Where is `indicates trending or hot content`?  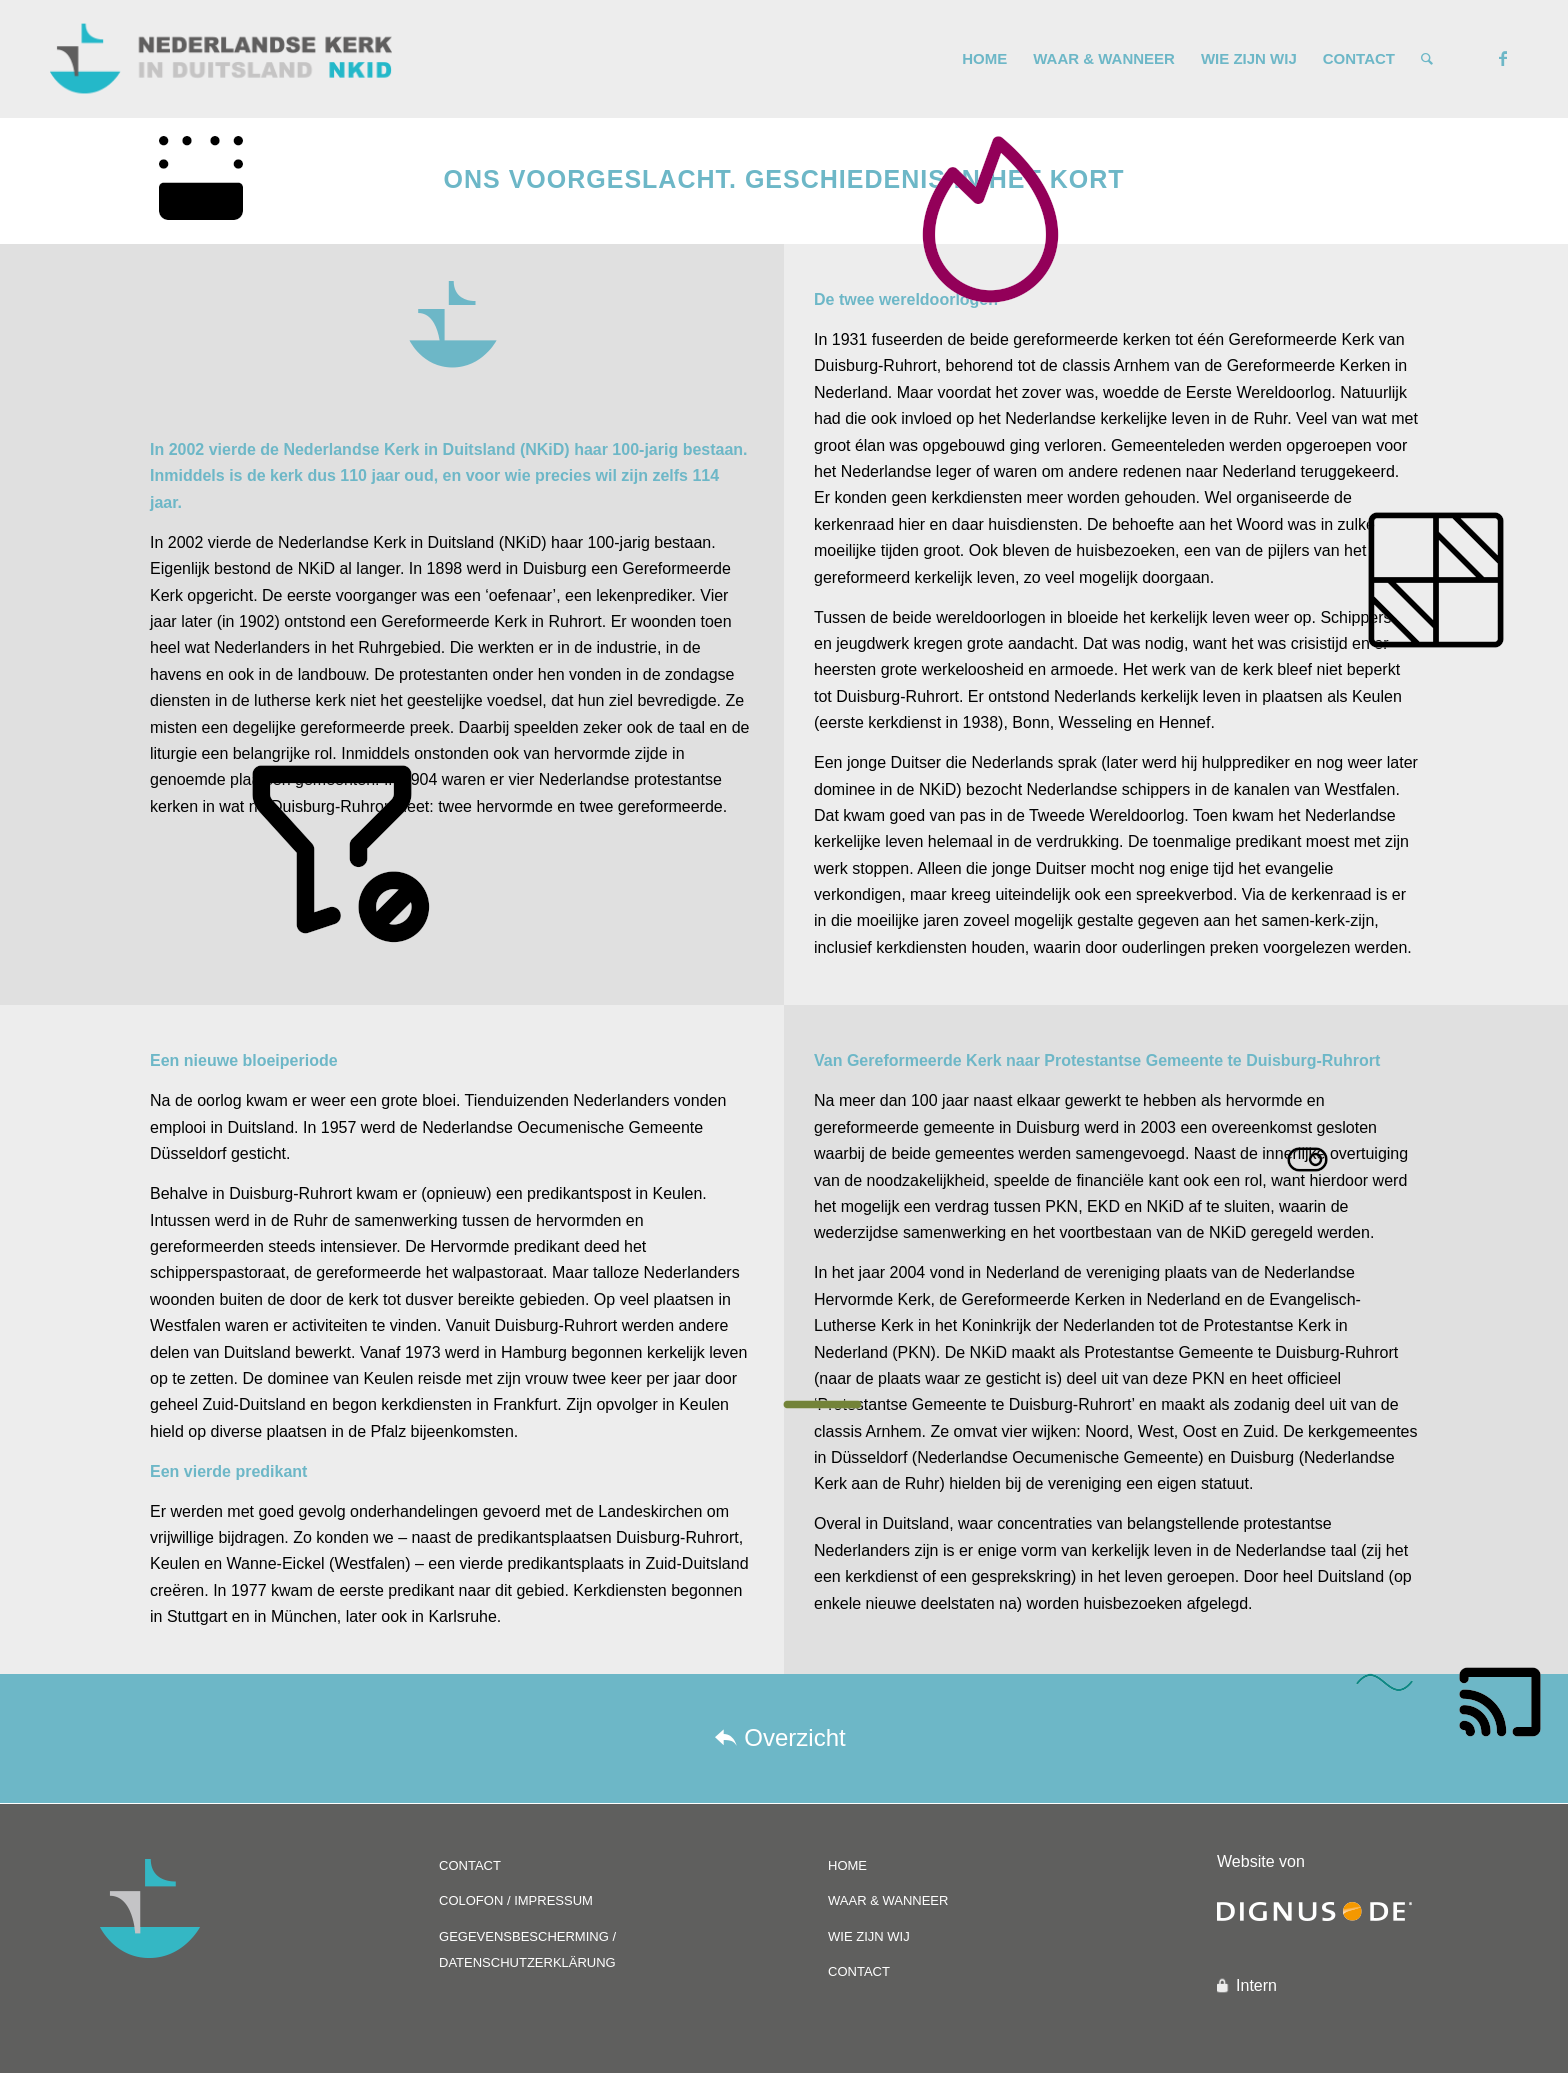 indicates trending or hot content is located at coordinates (990, 222).